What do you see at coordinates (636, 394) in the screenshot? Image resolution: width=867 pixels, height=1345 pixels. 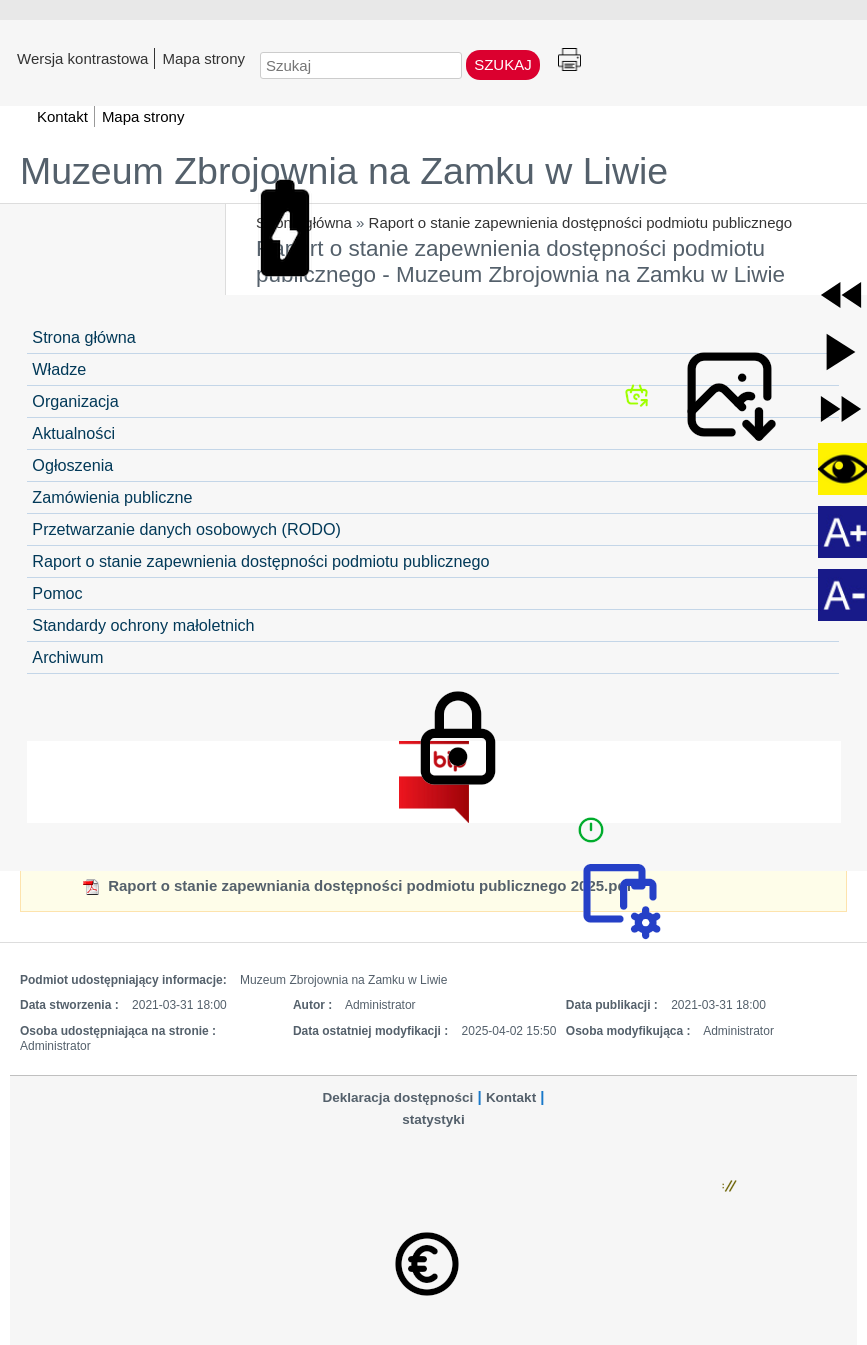 I see `share your shopping basket with others` at bounding box center [636, 394].